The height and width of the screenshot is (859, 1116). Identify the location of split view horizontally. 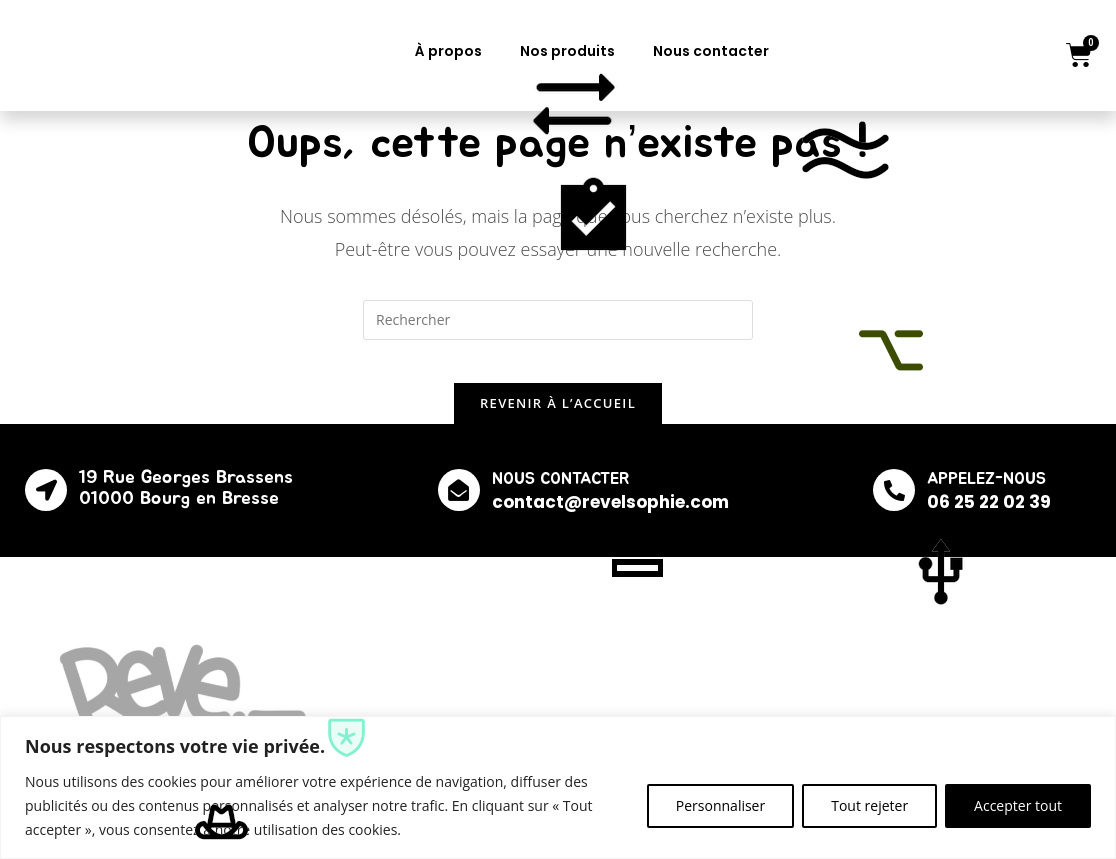
(637, 556).